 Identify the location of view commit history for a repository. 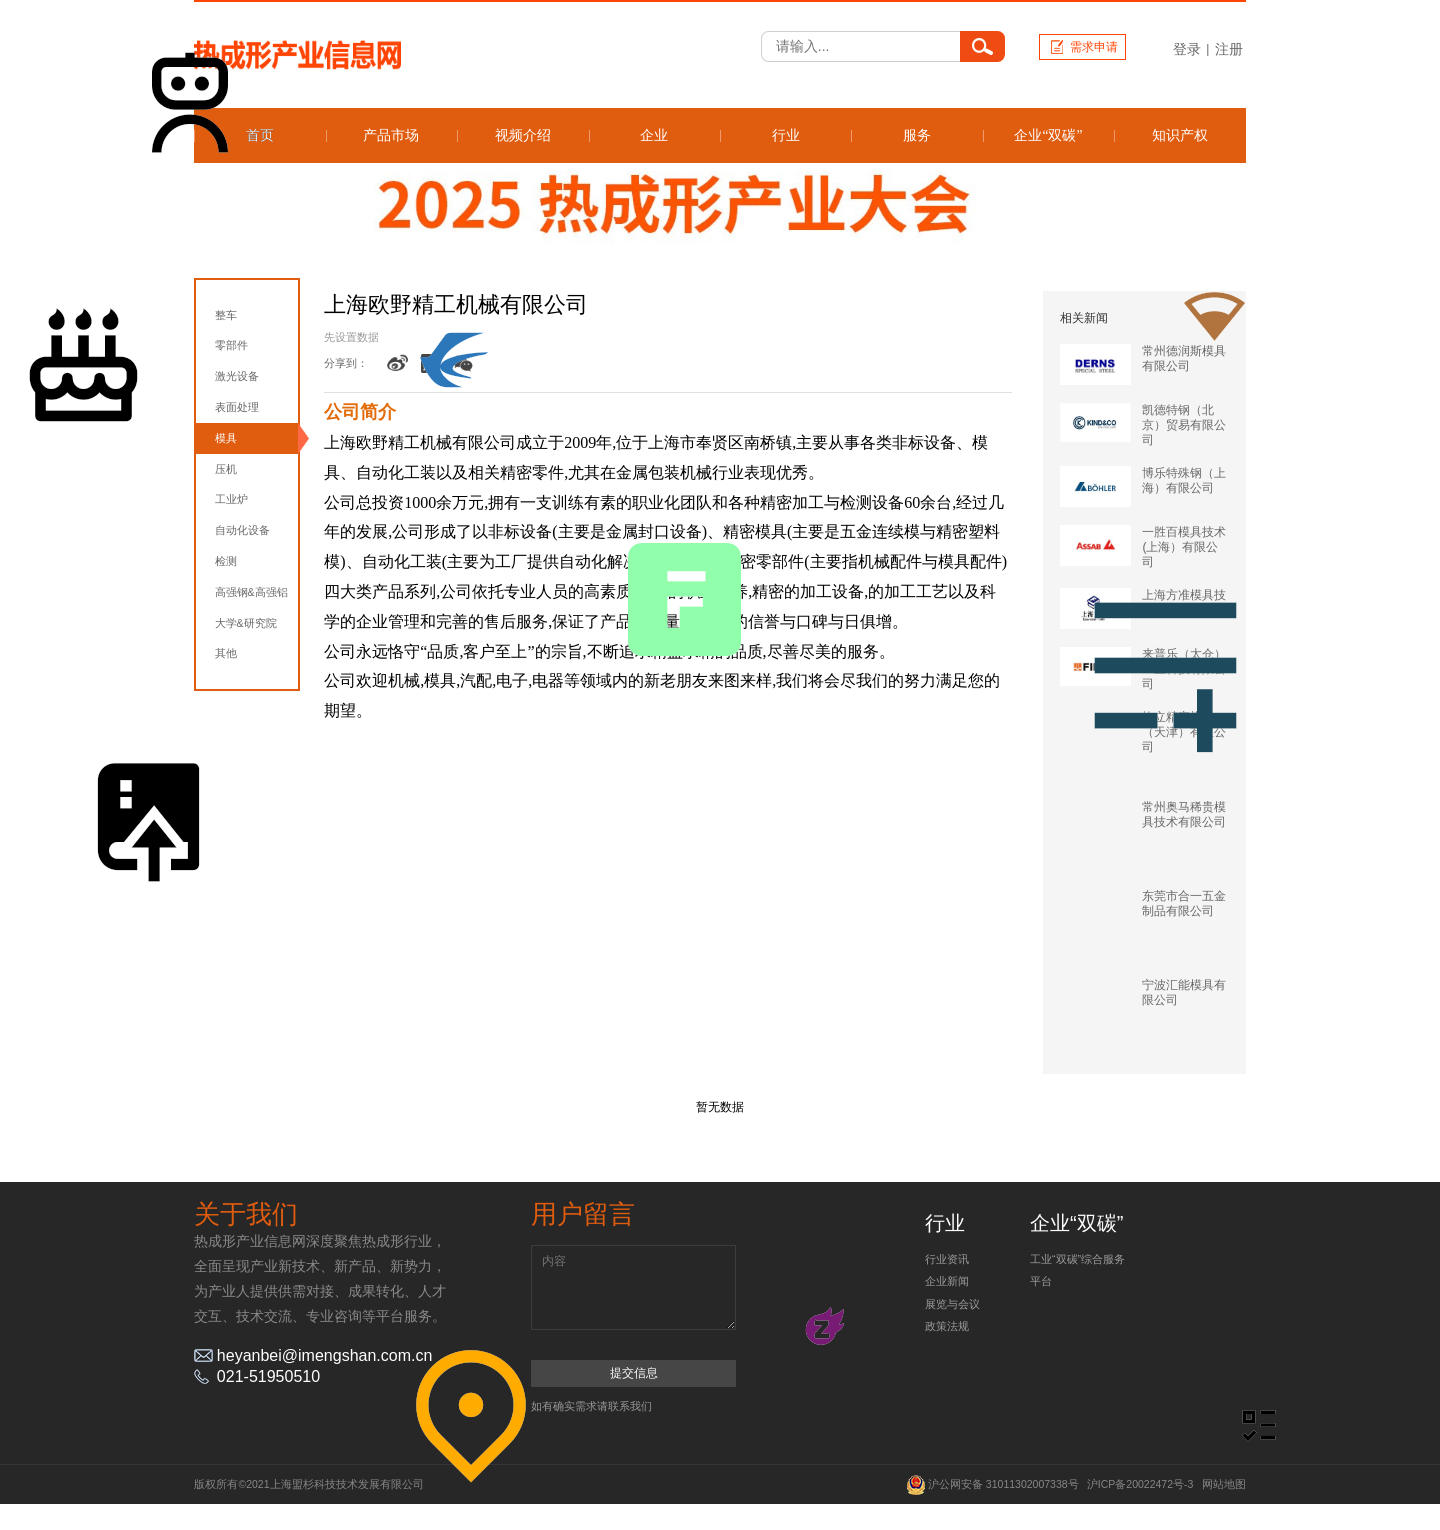
(148, 819).